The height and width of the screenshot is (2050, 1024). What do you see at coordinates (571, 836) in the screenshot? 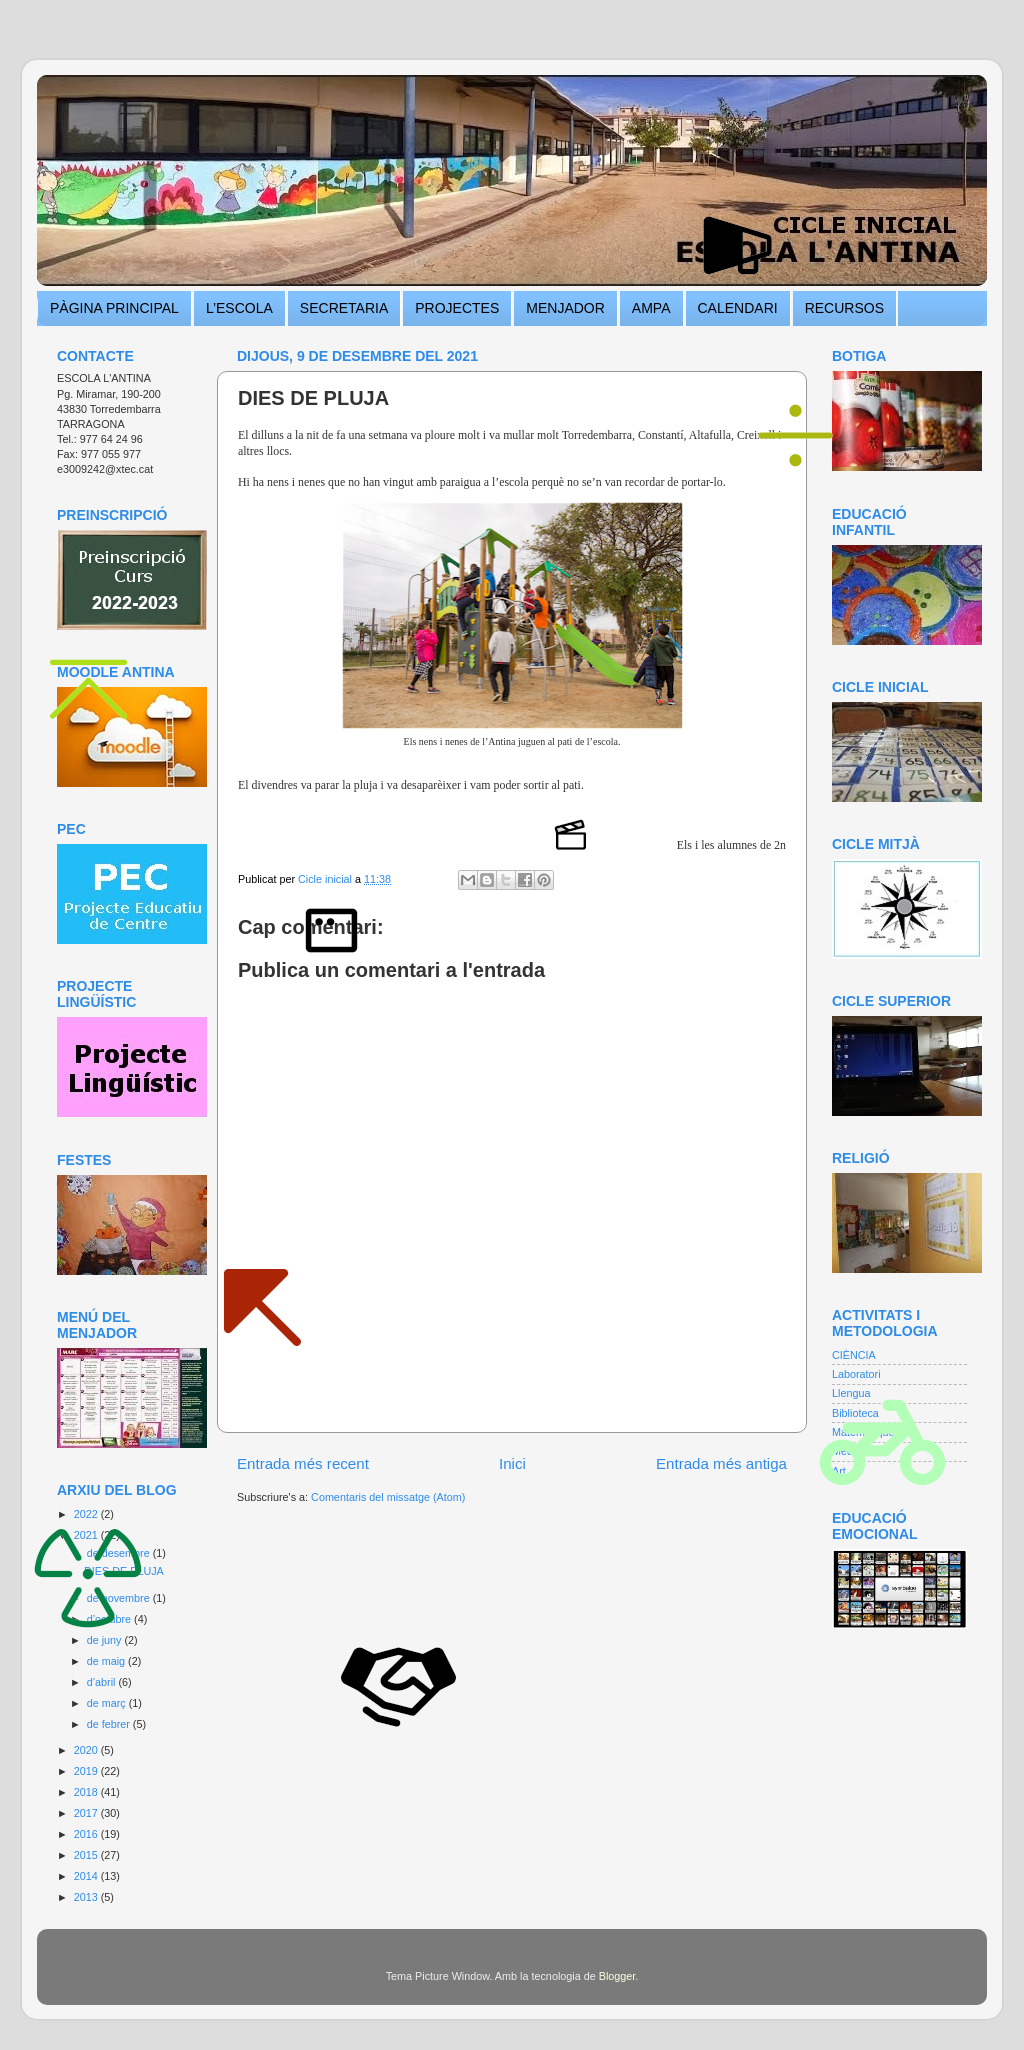
I see `access video or movie content` at bounding box center [571, 836].